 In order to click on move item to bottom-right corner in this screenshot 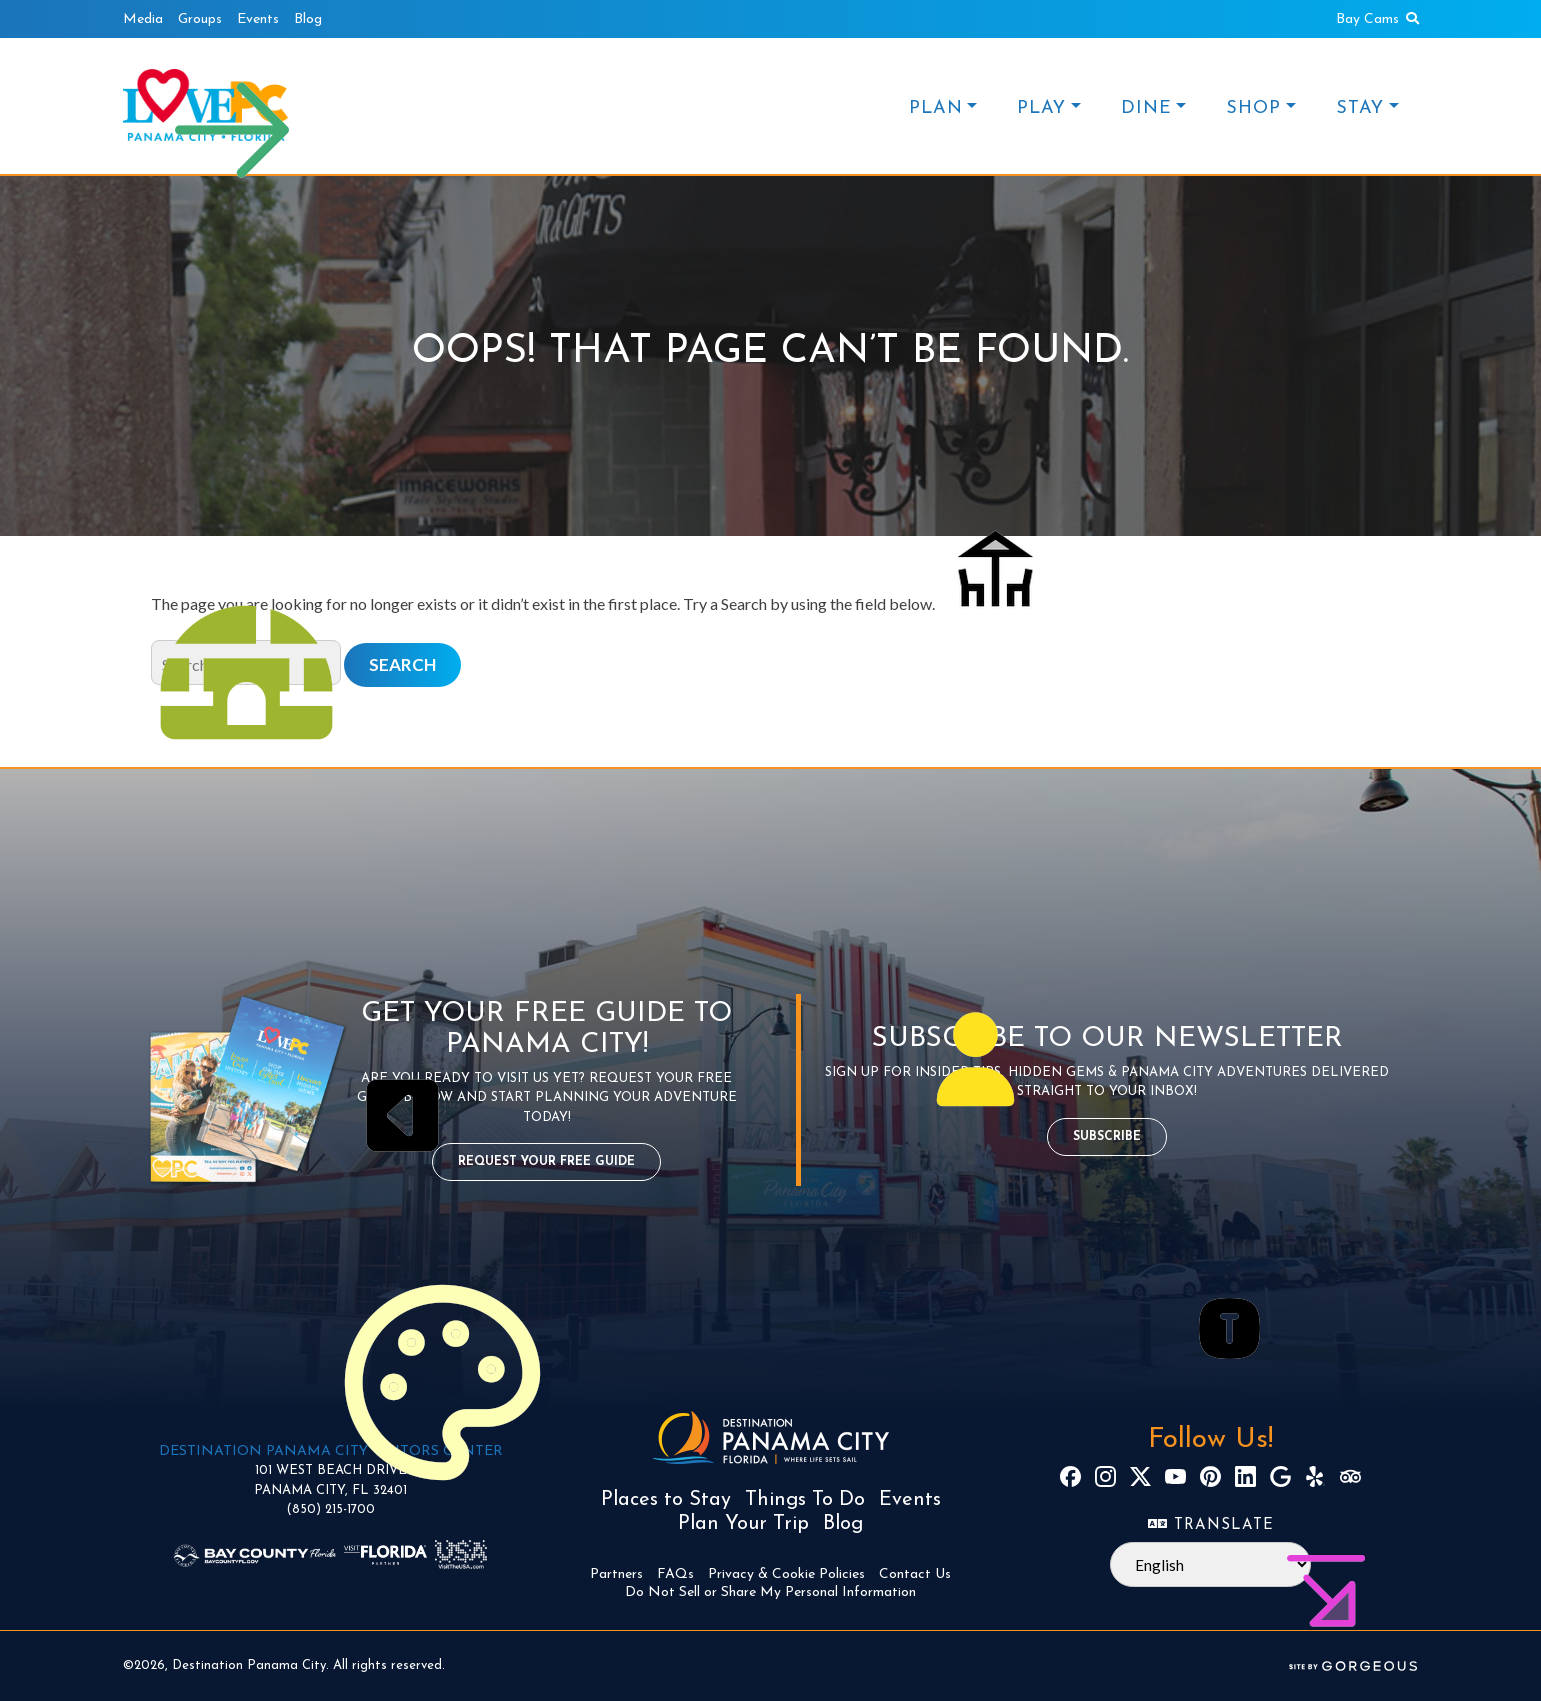, I will do `click(1326, 1594)`.